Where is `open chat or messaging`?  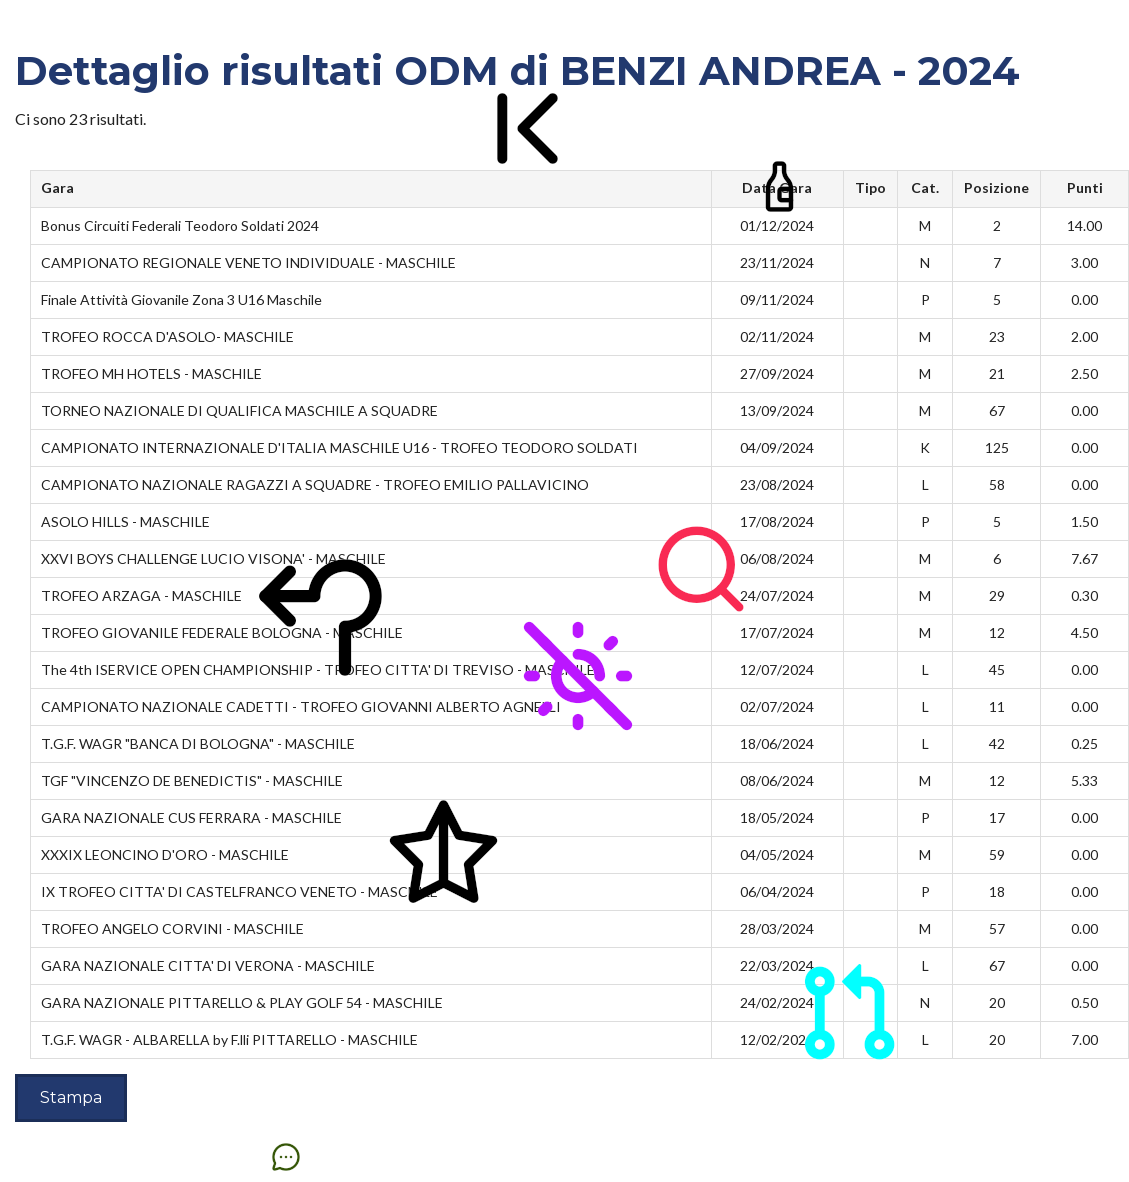 open chat or messaging is located at coordinates (286, 1157).